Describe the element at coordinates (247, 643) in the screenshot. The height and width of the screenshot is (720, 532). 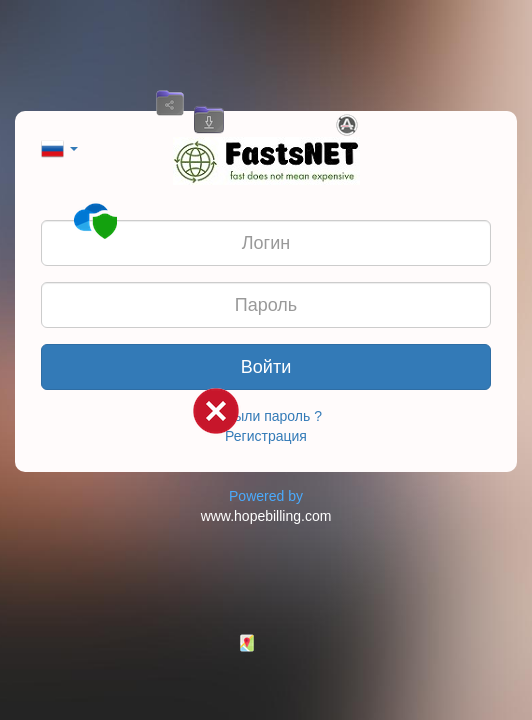
I see `a google earth kml file containing location data` at that location.